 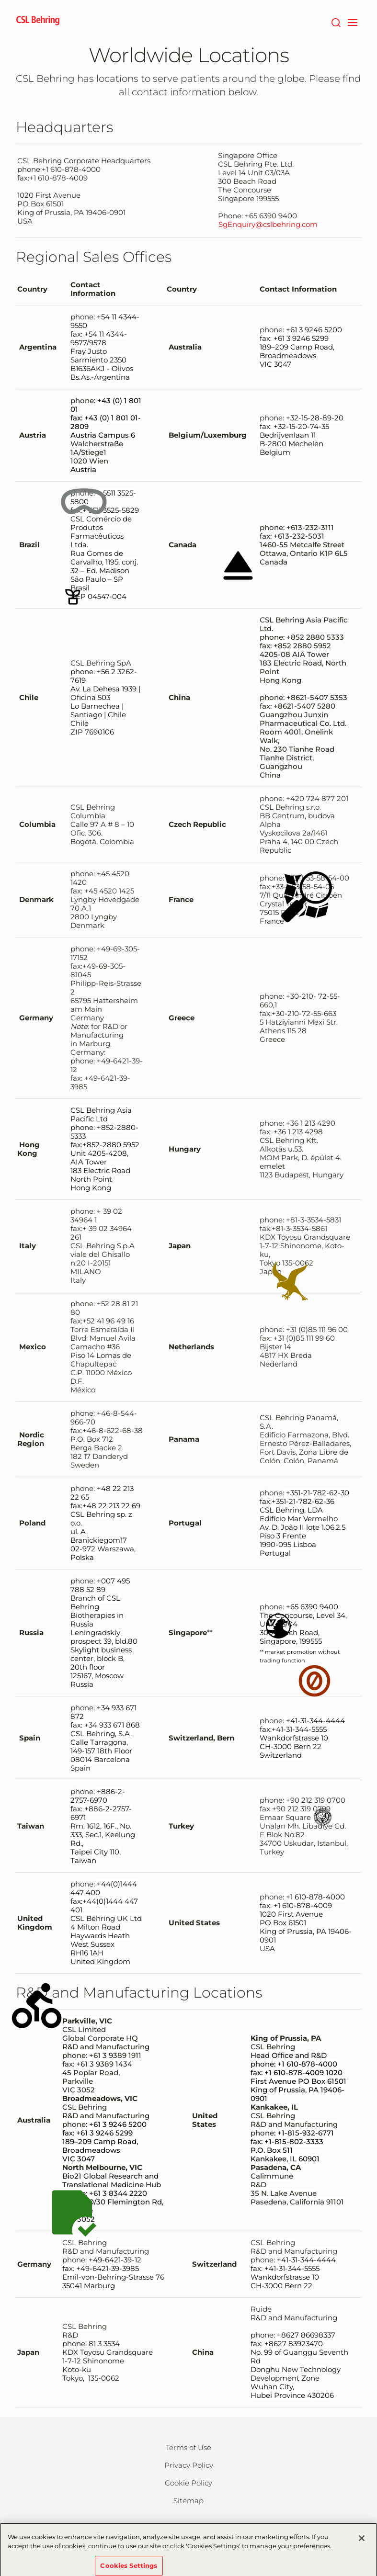 What do you see at coordinates (72, 2212) in the screenshot?
I see `file successfully uploaded or verified` at bounding box center [72, 2212].